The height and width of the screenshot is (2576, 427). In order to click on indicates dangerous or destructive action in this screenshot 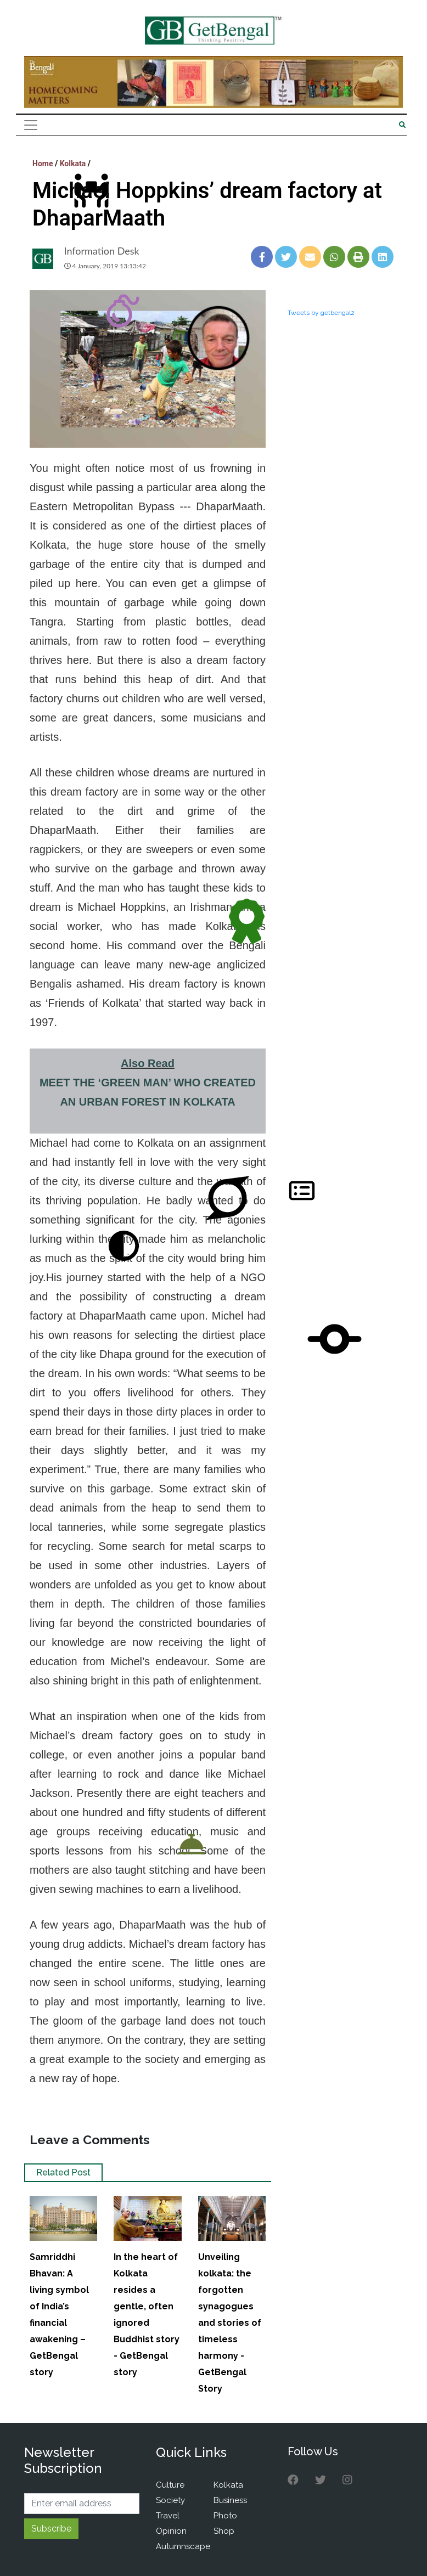, I will do `click(121, 310)`.